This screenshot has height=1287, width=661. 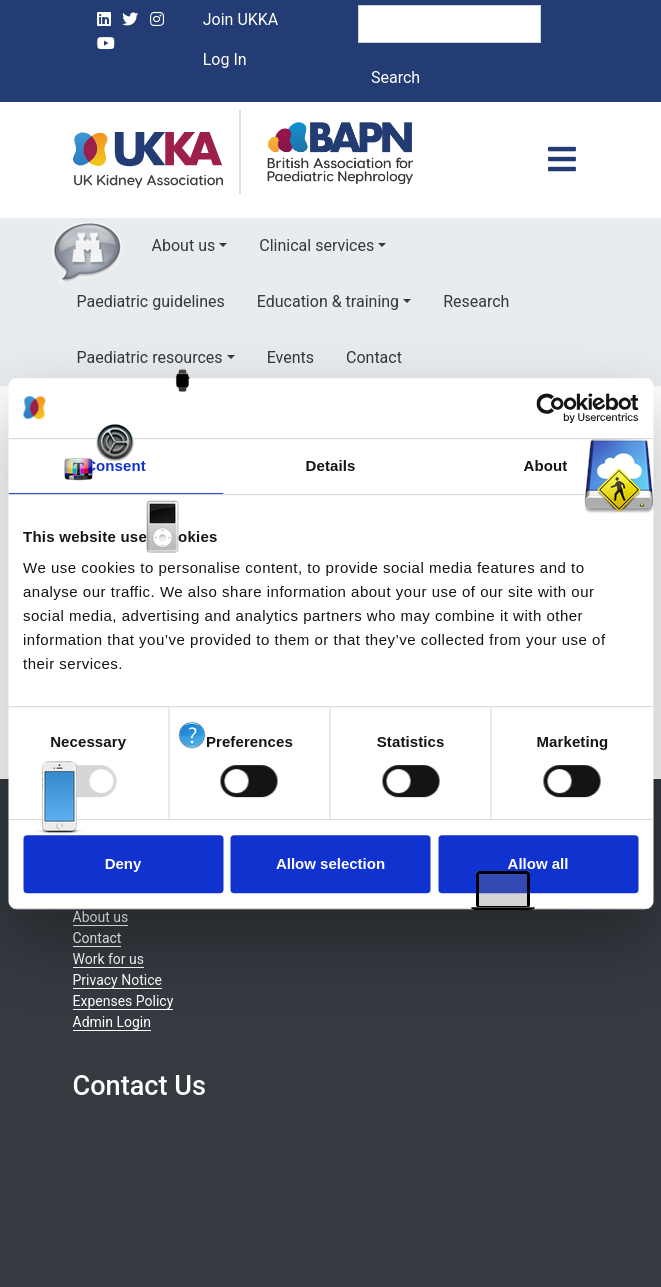 I want to click on apple watch series 10 device icon, so click(x=182, y=380).